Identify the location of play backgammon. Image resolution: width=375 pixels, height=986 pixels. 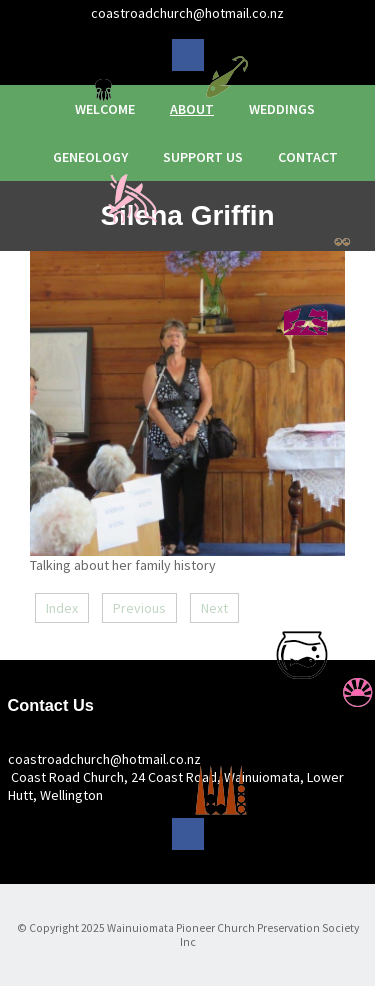
(221, 789).